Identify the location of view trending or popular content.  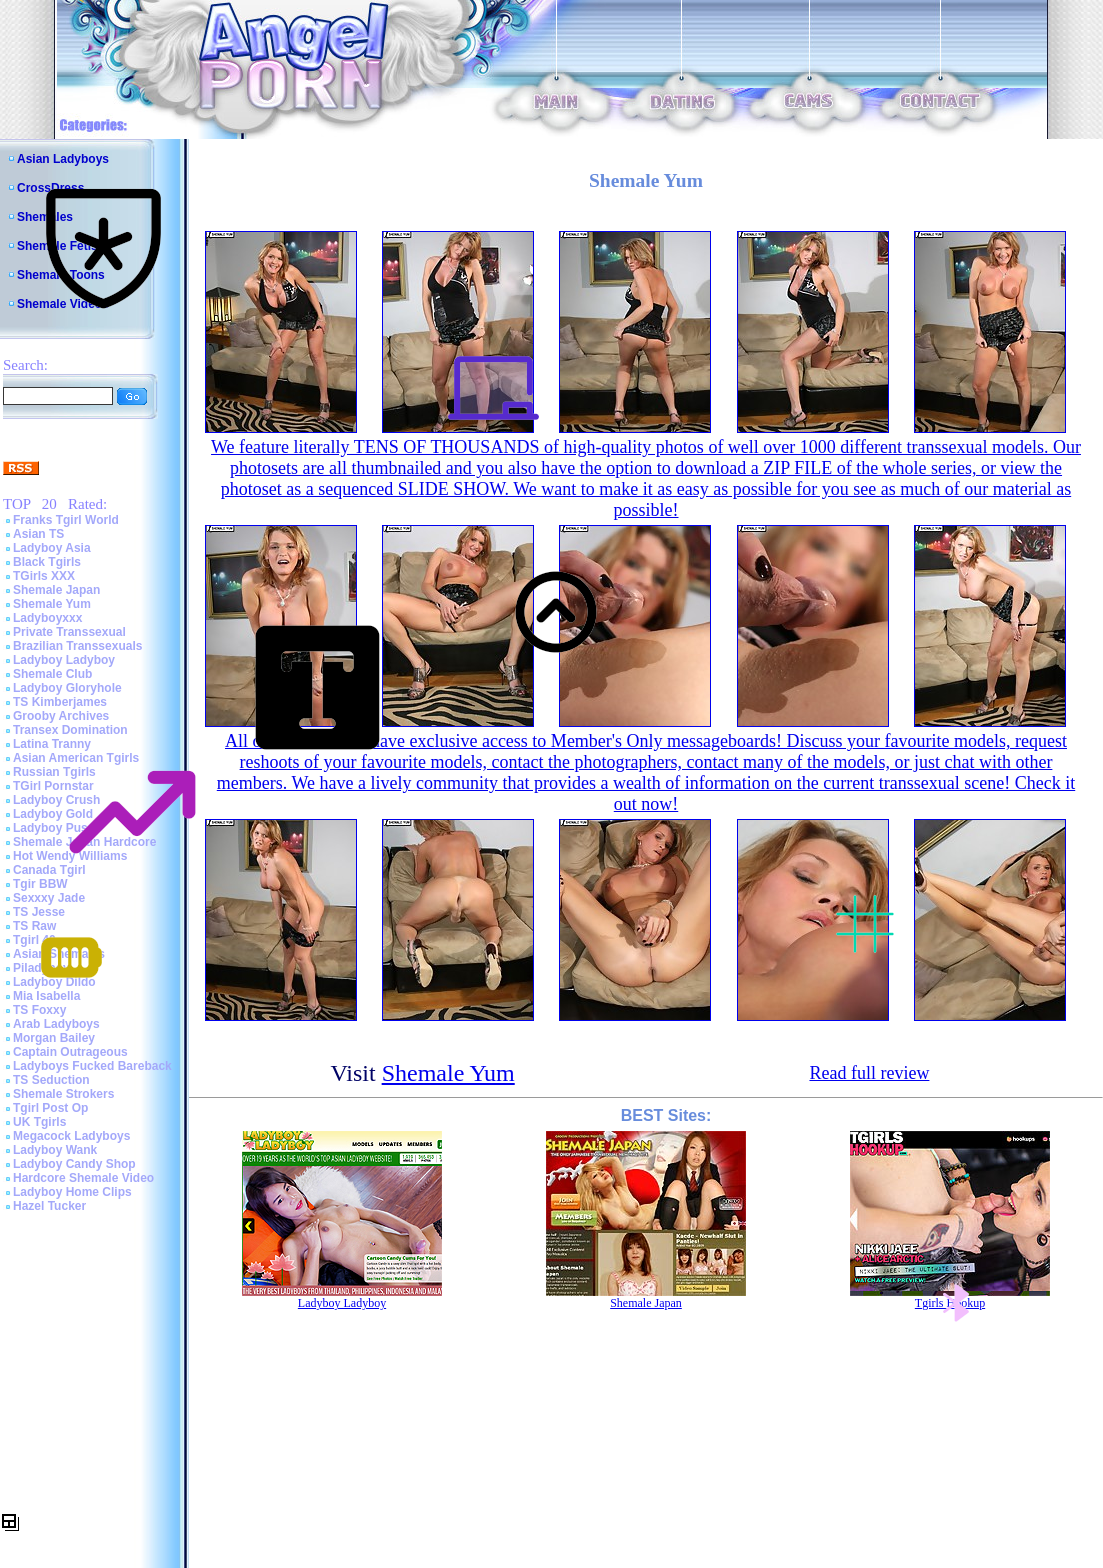
(132, 816).